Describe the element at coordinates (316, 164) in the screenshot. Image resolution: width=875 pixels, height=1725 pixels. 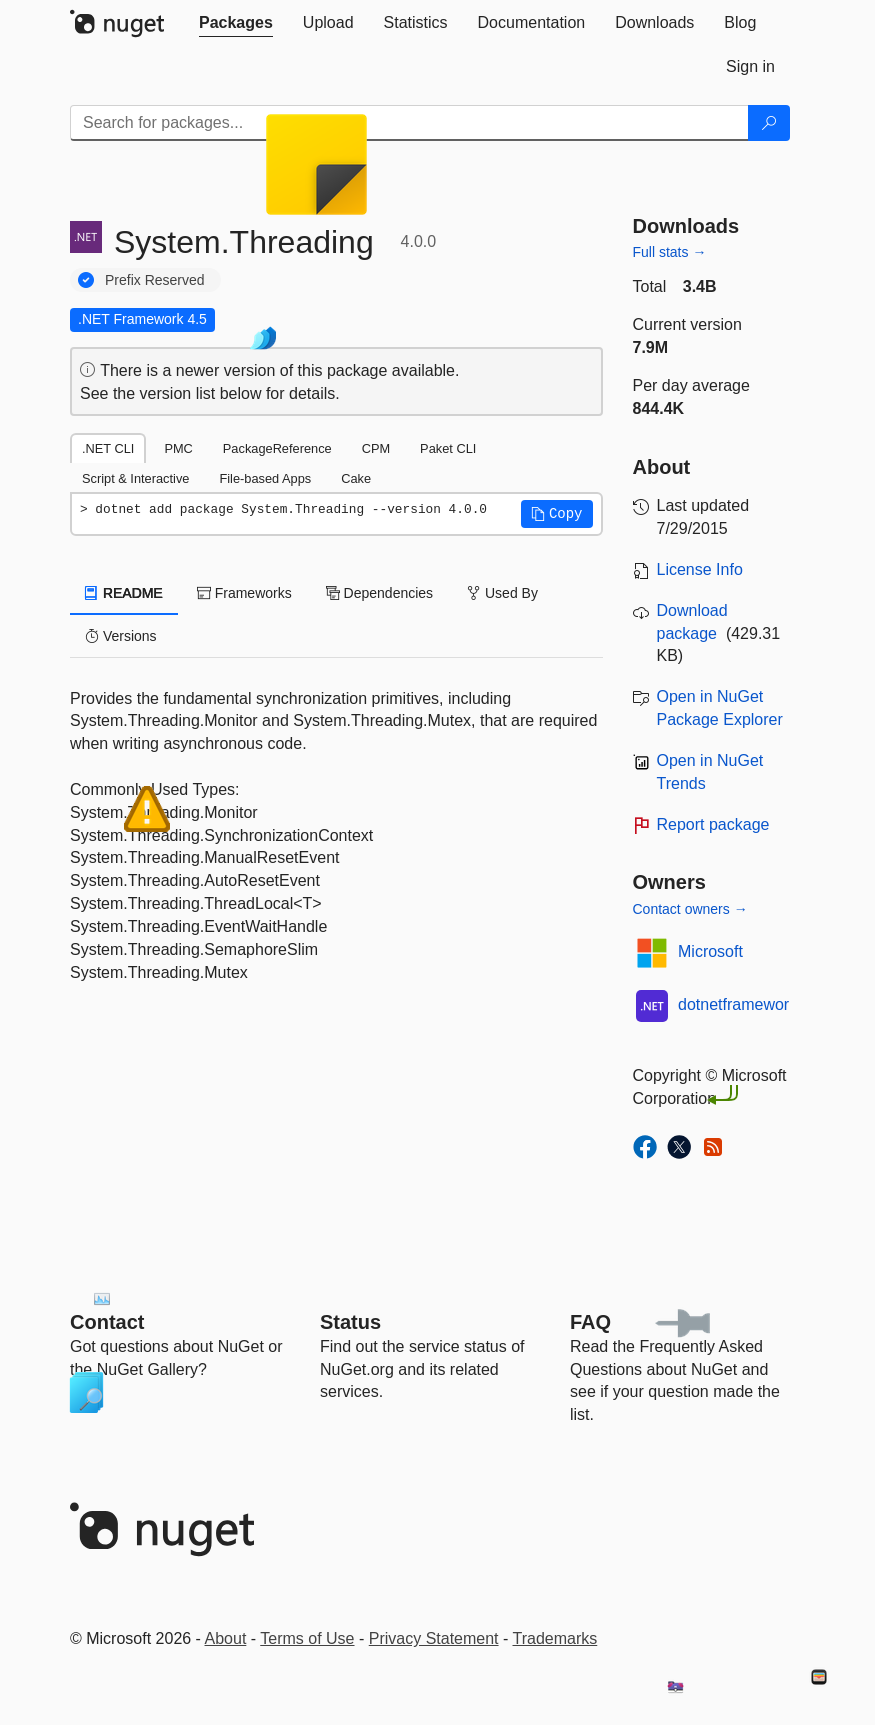
I see `open sticky notes app` at that location.